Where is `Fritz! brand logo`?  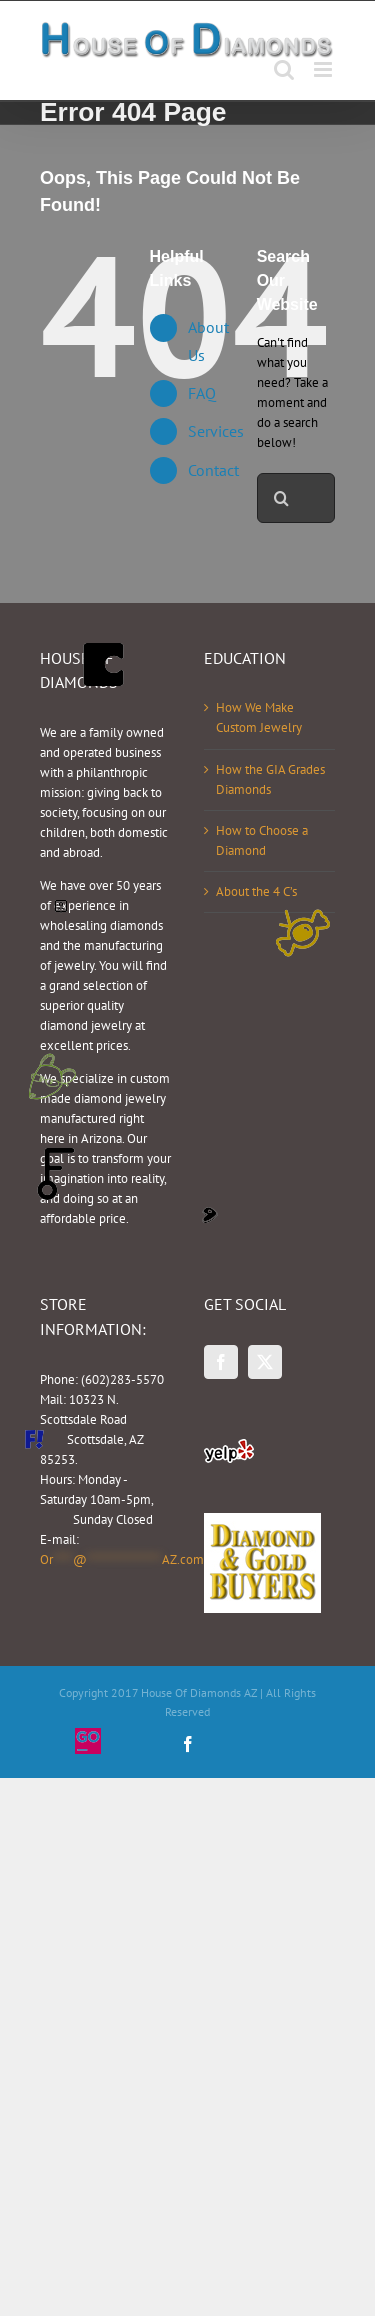
Fritz! brand logo is located at coordinates (34, 1439).